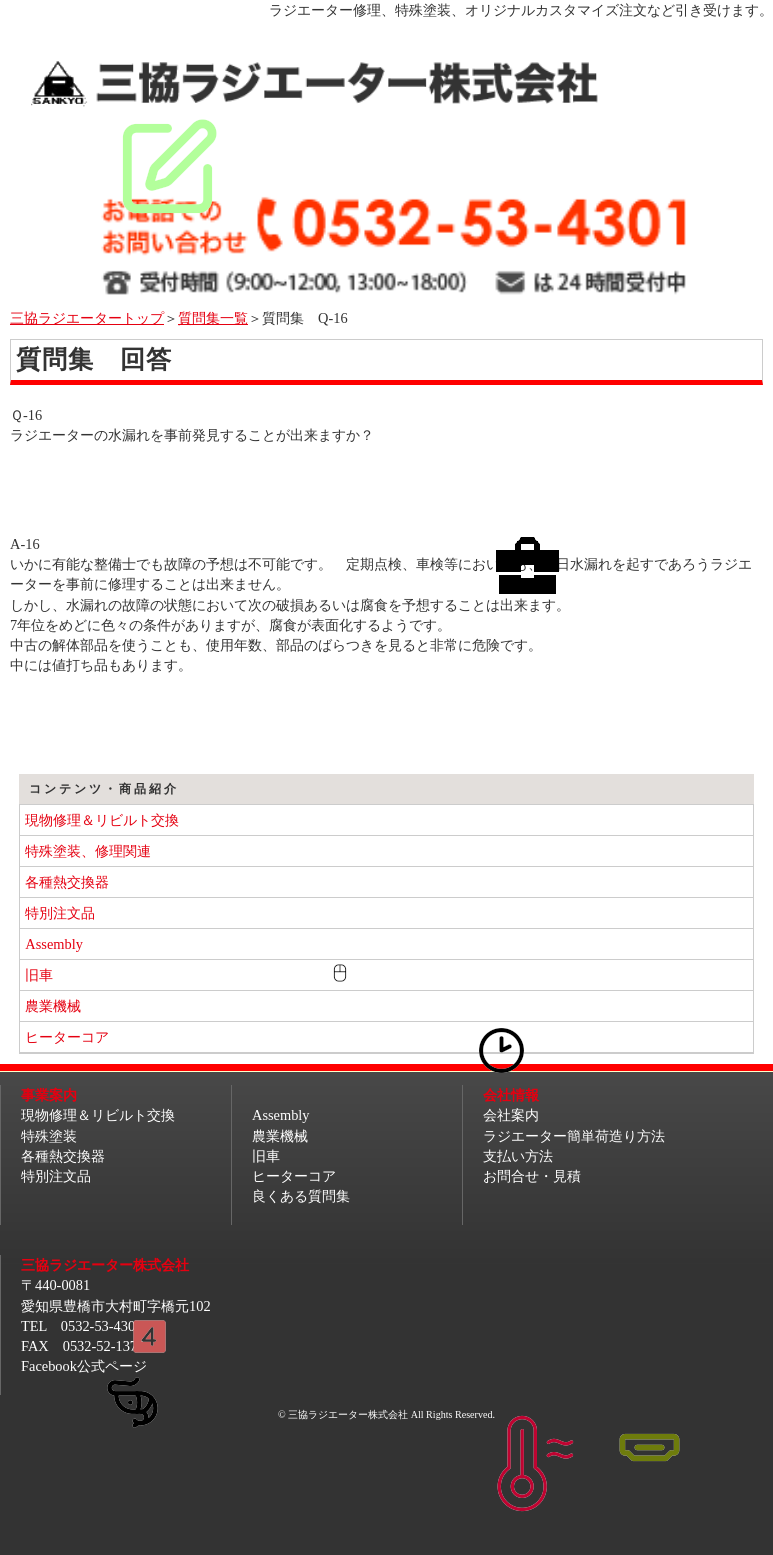 The width and height of the screenshot is (773, 1555). Describe the element at coordinates (340, 973) in the screenshot. I see `adjust mouse or pointer settings` at that location.